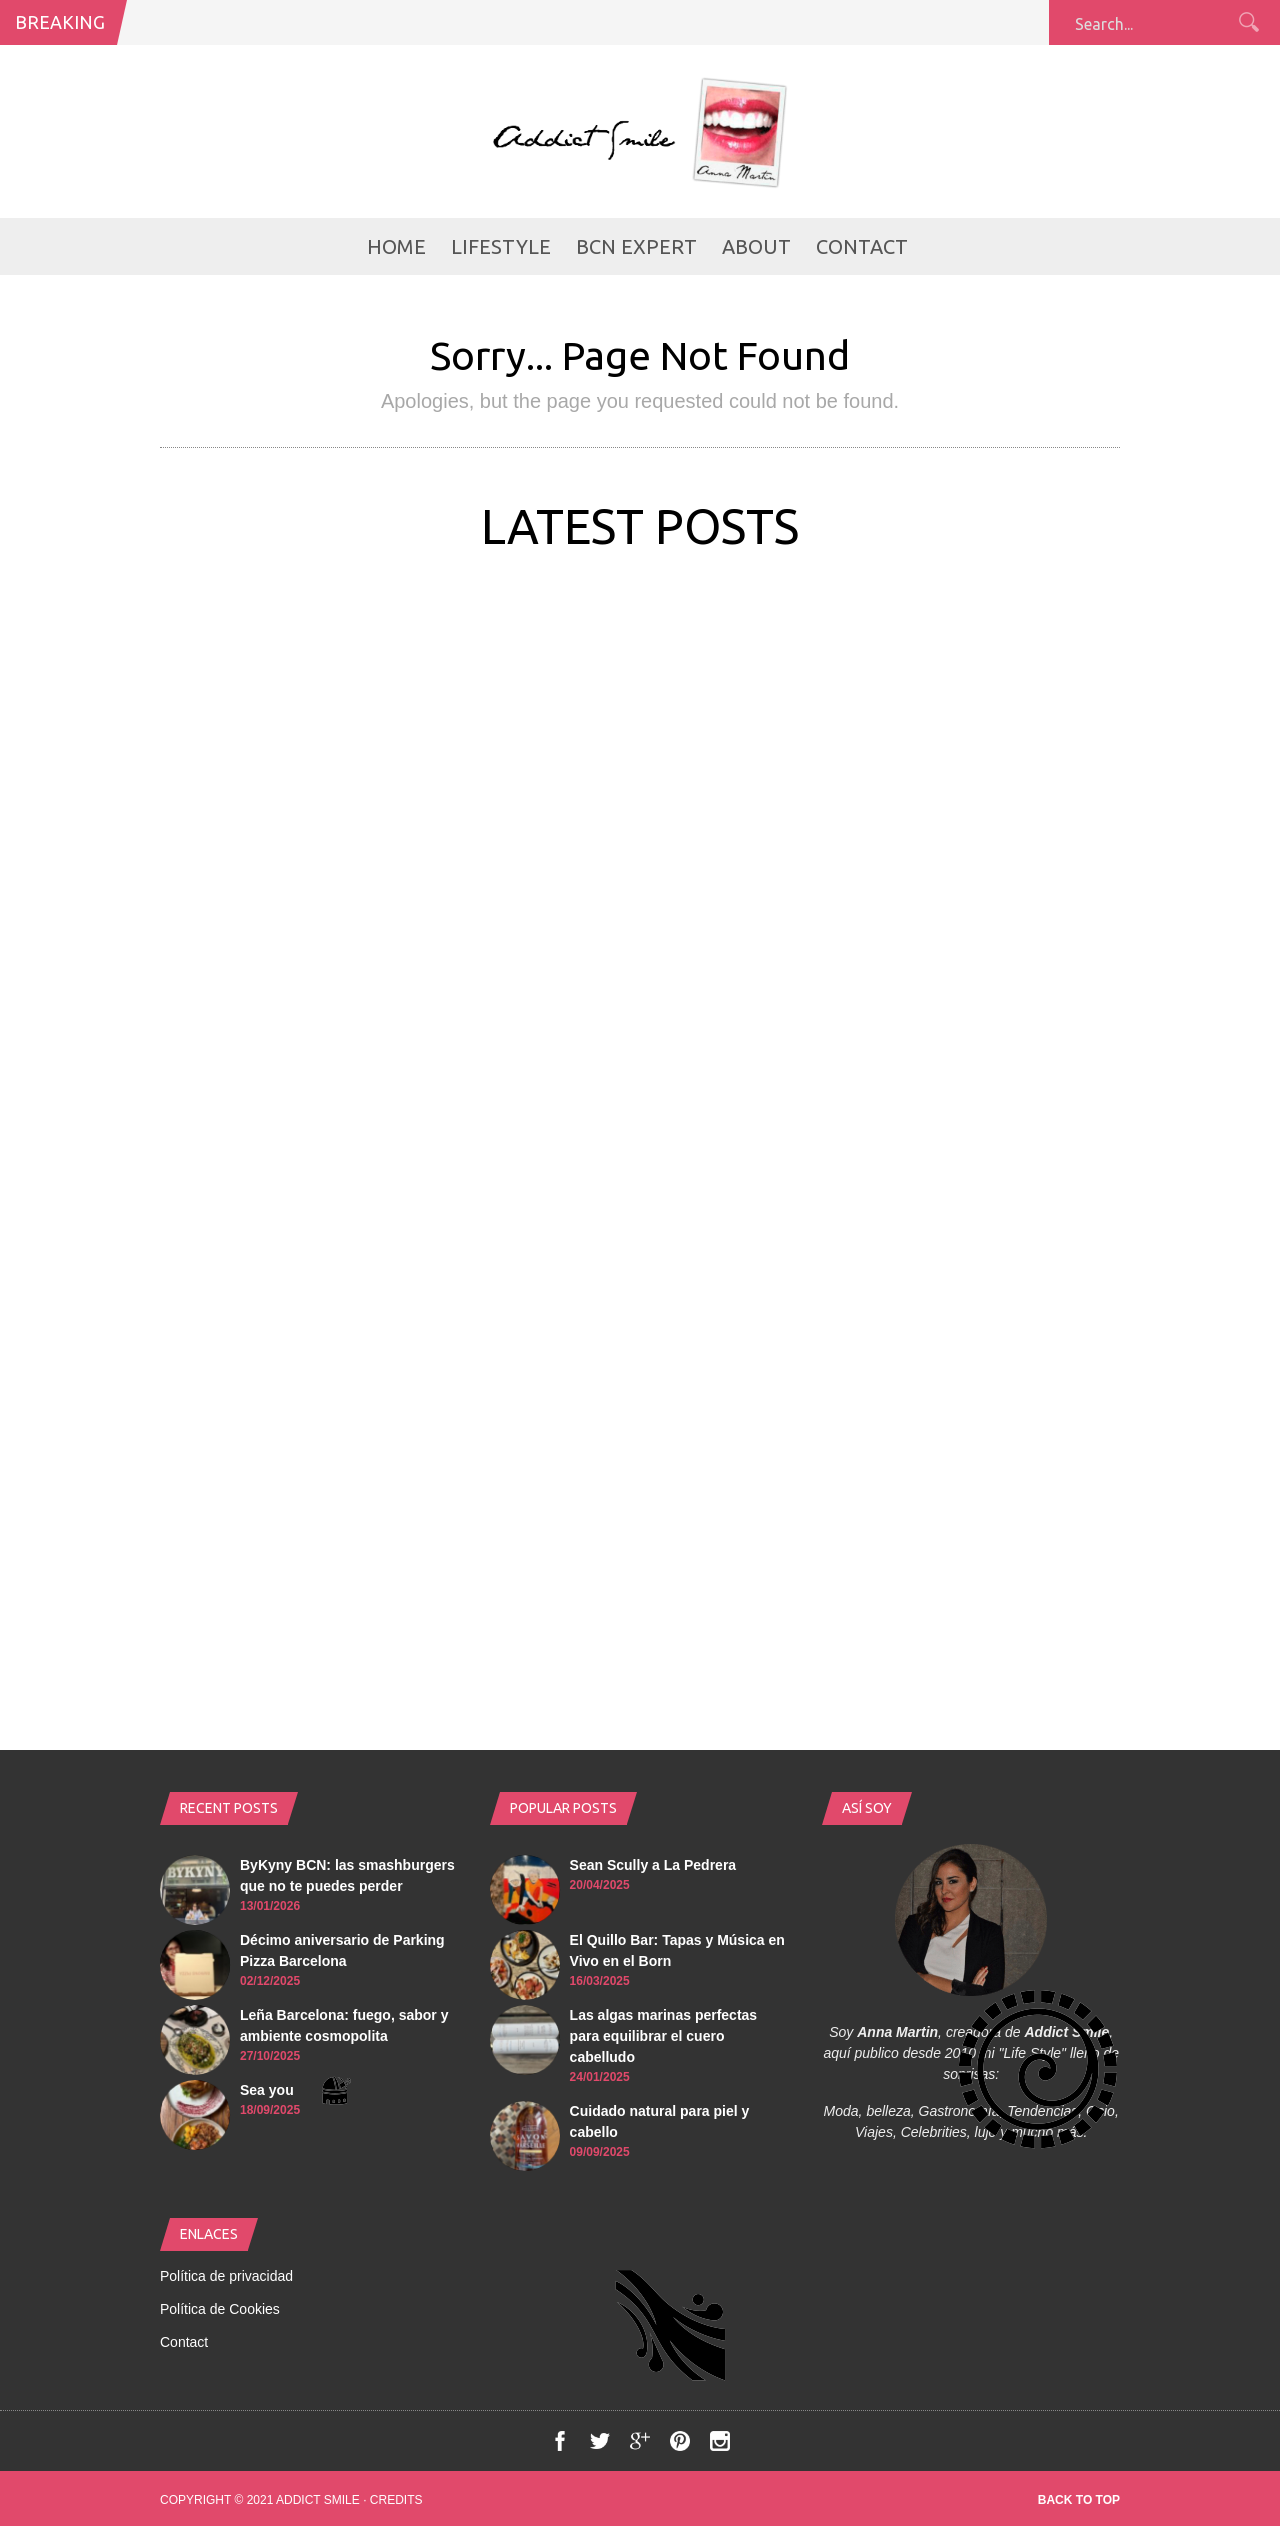  What do you see at coordinates (337, 2089) in the screenshot?
I see `access astronomy or stargazing features` at bounding box center [337, 2089].